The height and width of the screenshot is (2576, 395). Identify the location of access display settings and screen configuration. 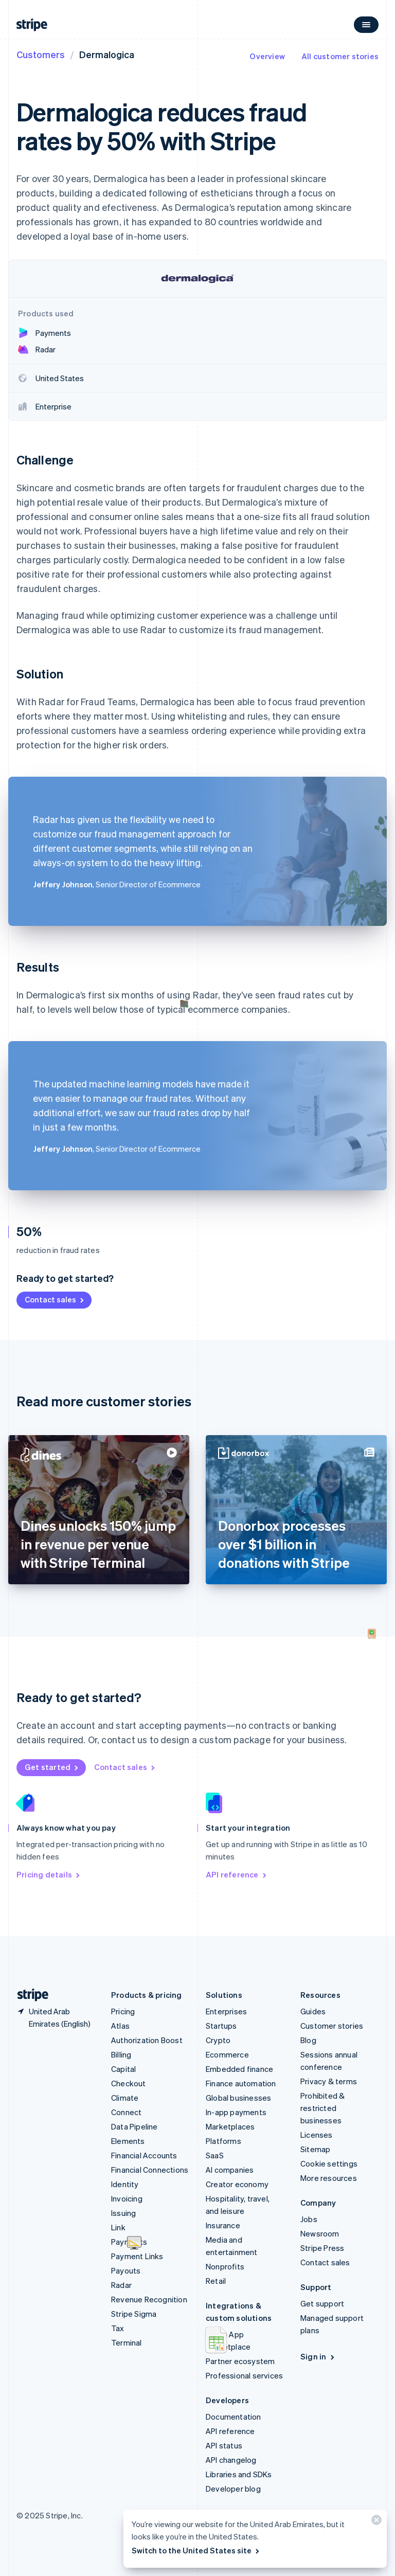
(134, 2243).